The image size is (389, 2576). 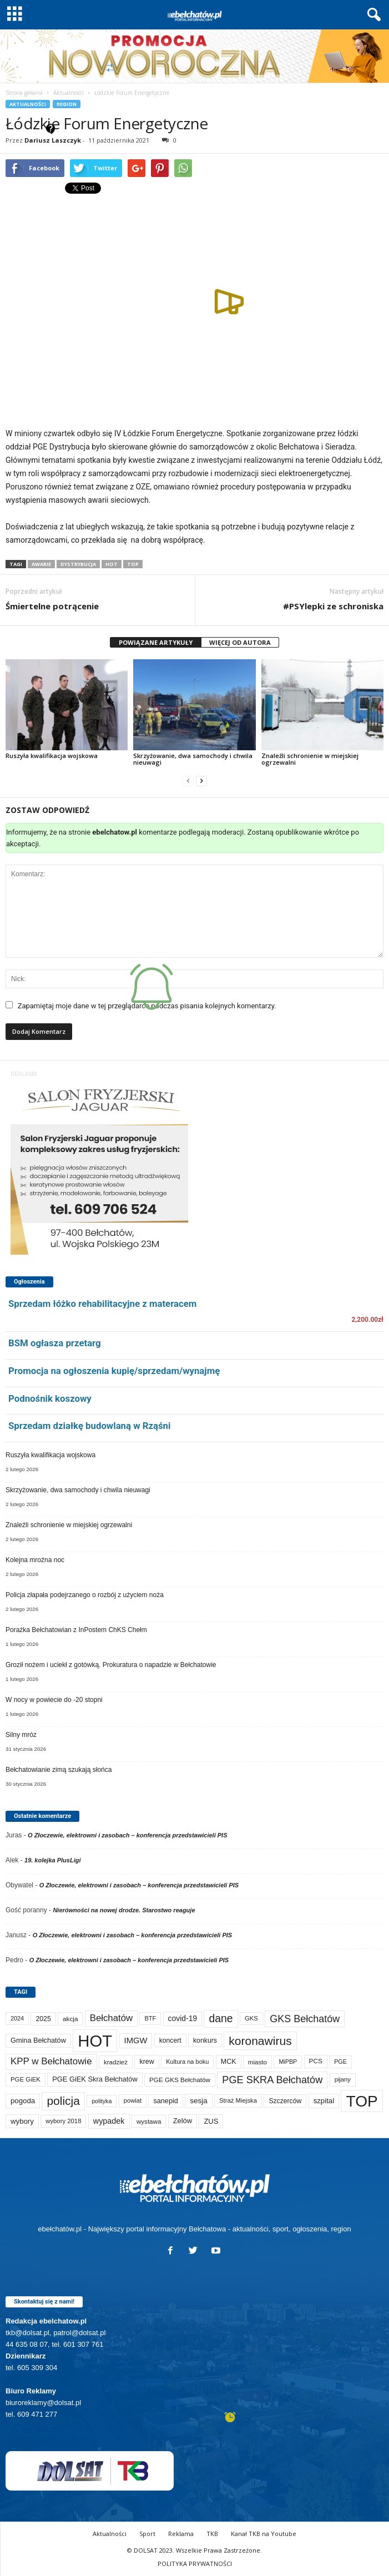 I want to click on adjust settings or preferences, so click(x=110, y=68).